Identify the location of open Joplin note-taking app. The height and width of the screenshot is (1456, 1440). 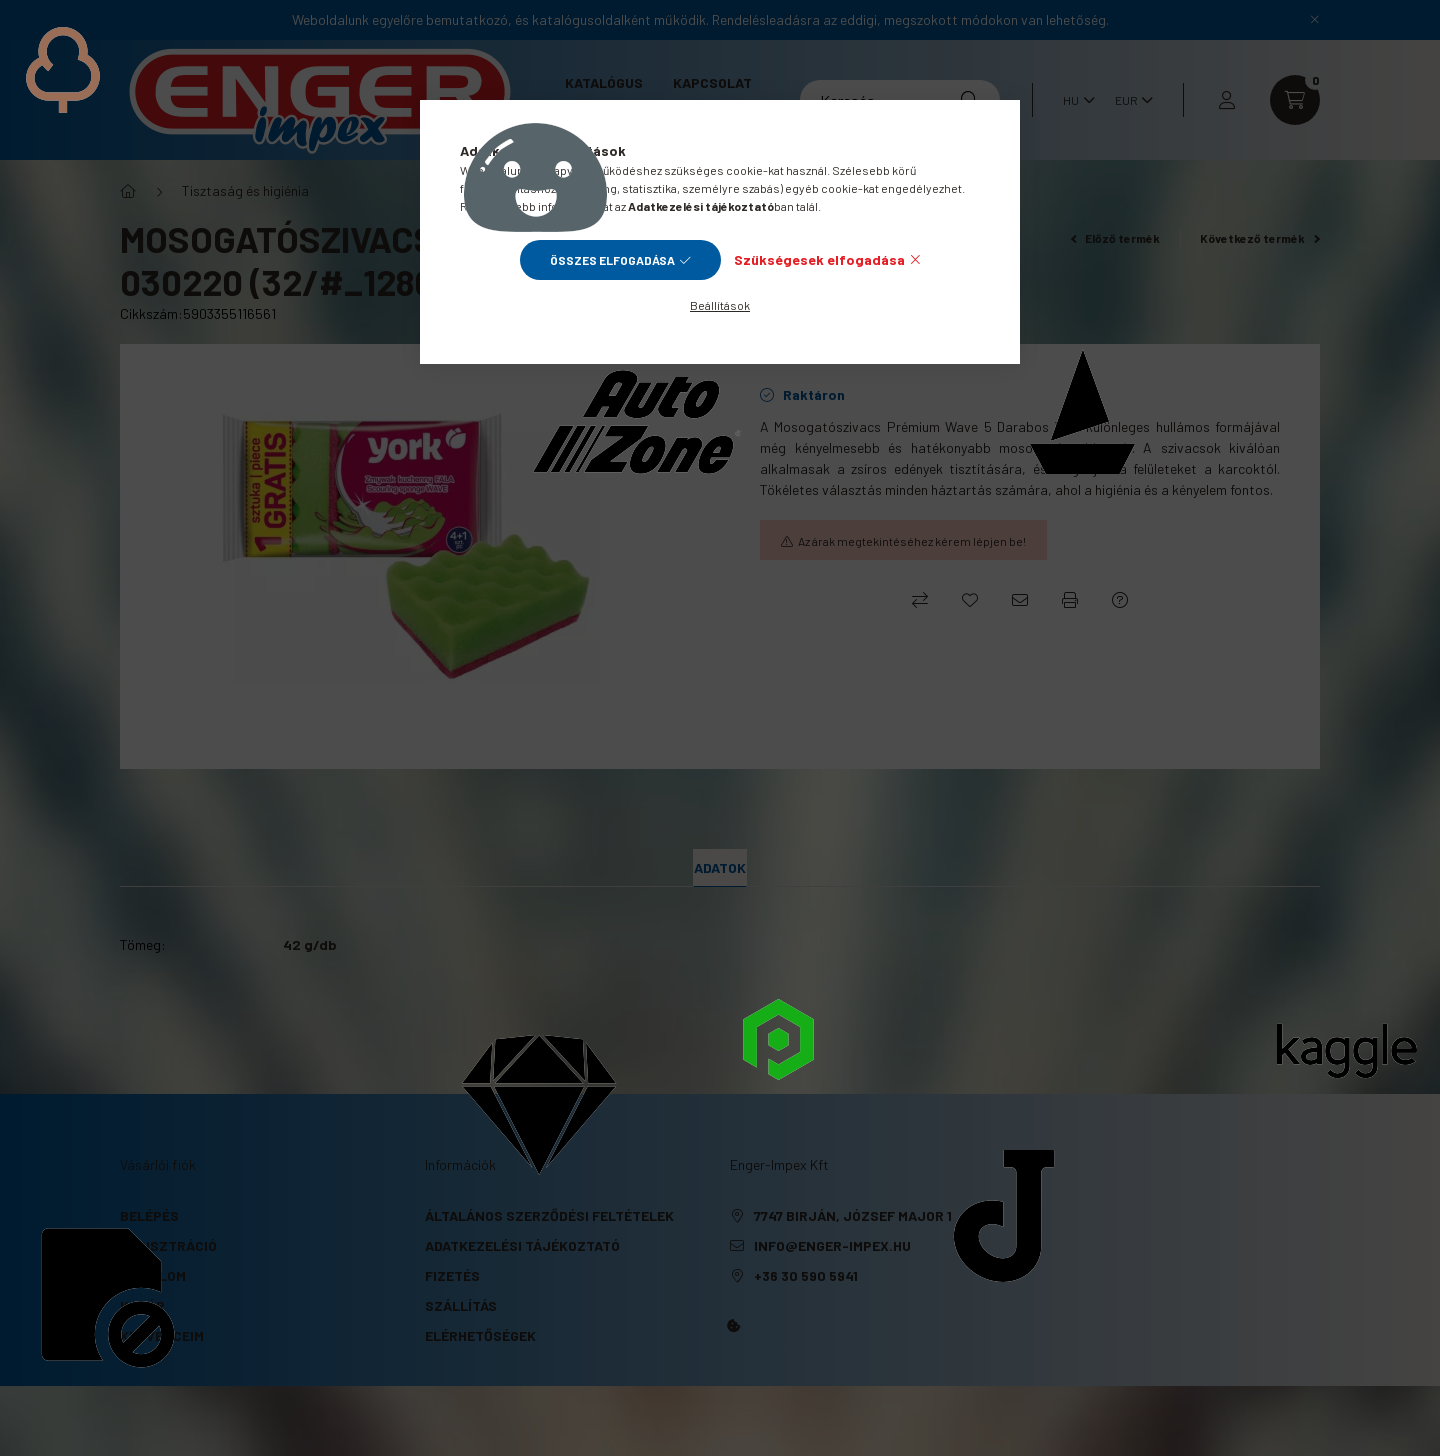
(1004, 1216).